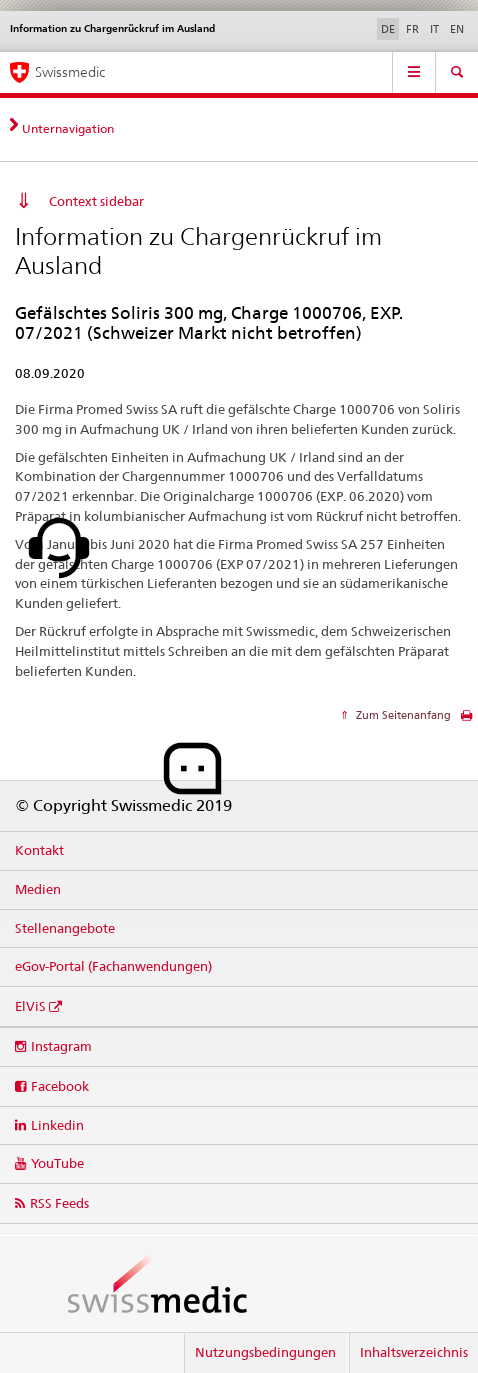  I want to click on contact customer support, so click(59, 548).